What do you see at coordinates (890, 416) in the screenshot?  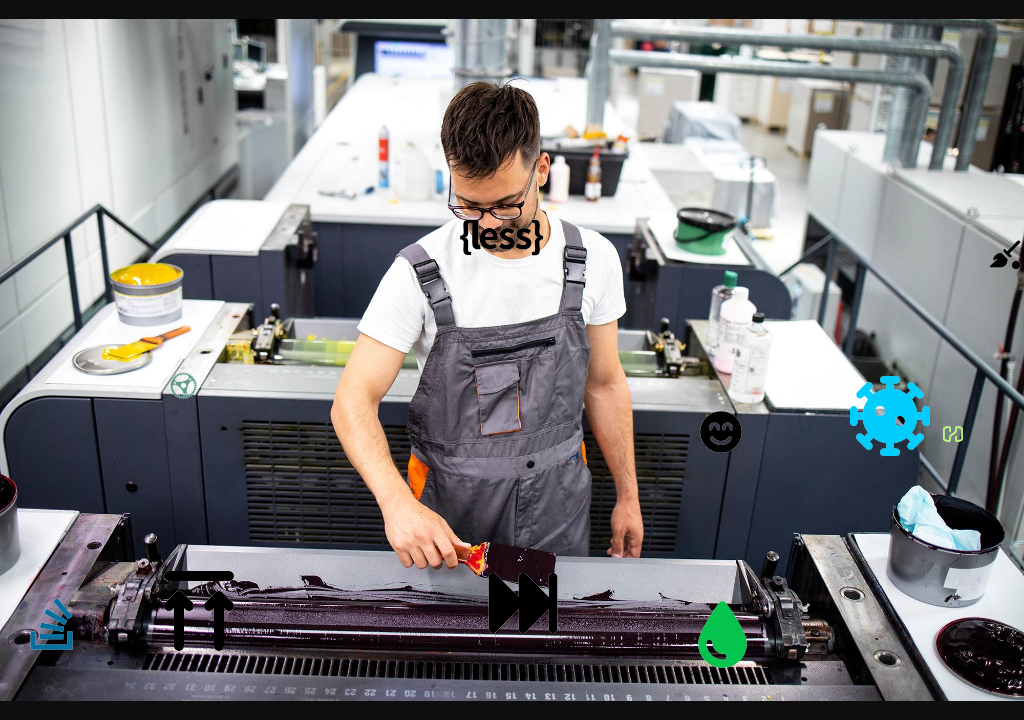 I see `indicates covid-19 related information or resources` at bounding box center [890, 416].